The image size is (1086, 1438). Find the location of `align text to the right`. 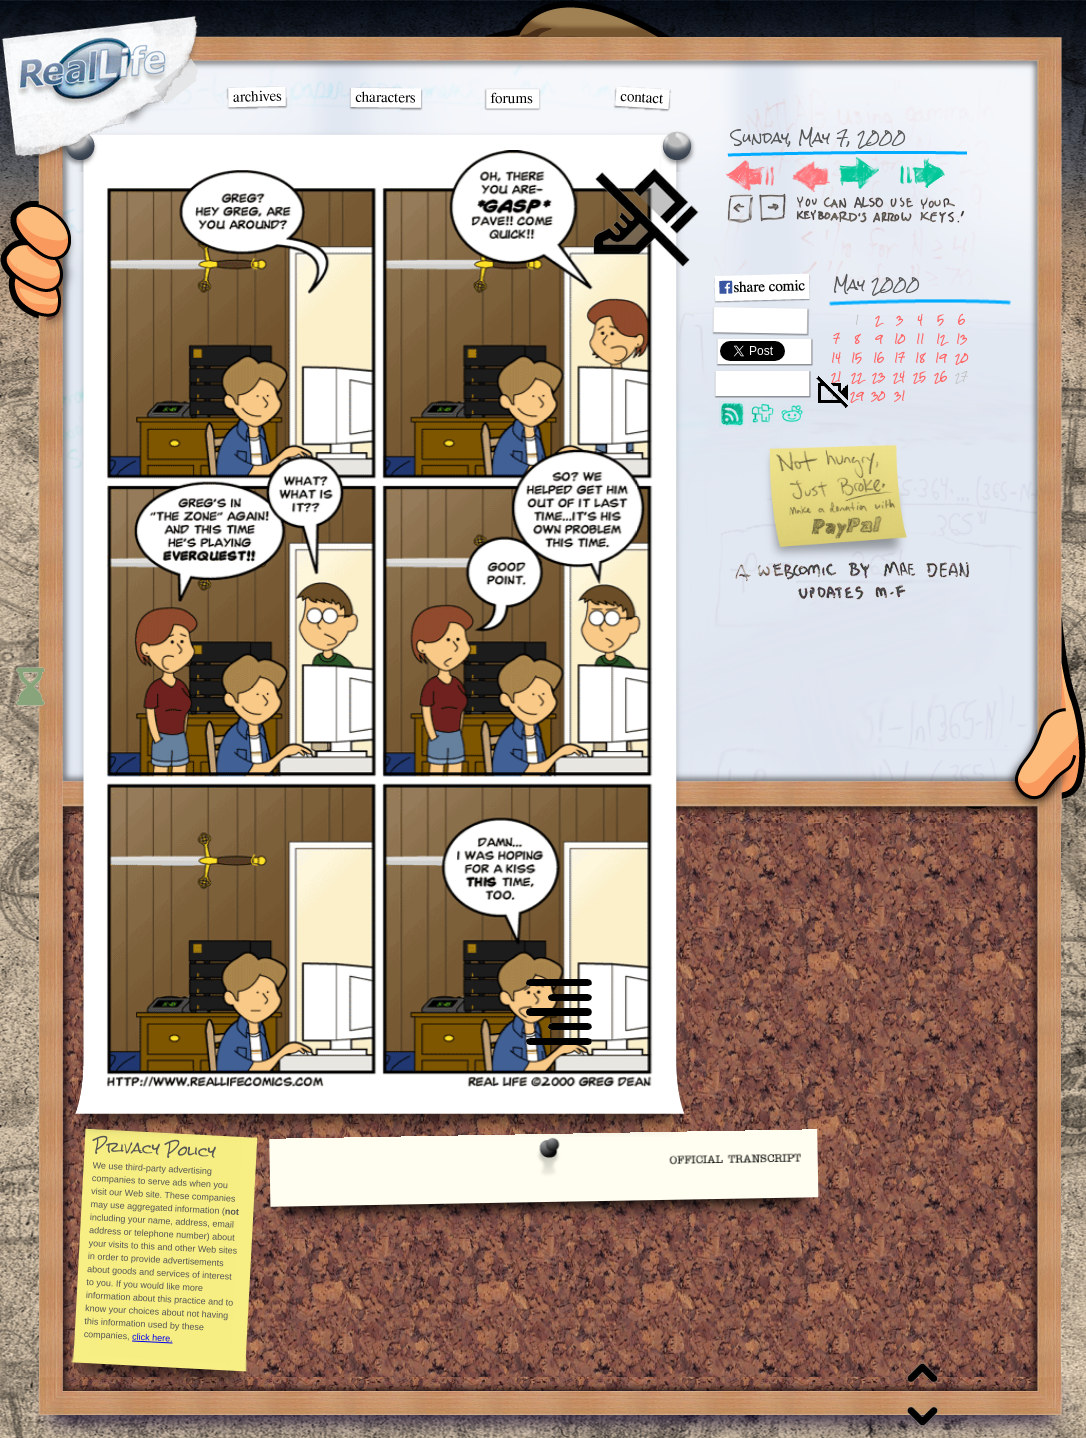

align text to the right is located at coordinates (559, 1012).